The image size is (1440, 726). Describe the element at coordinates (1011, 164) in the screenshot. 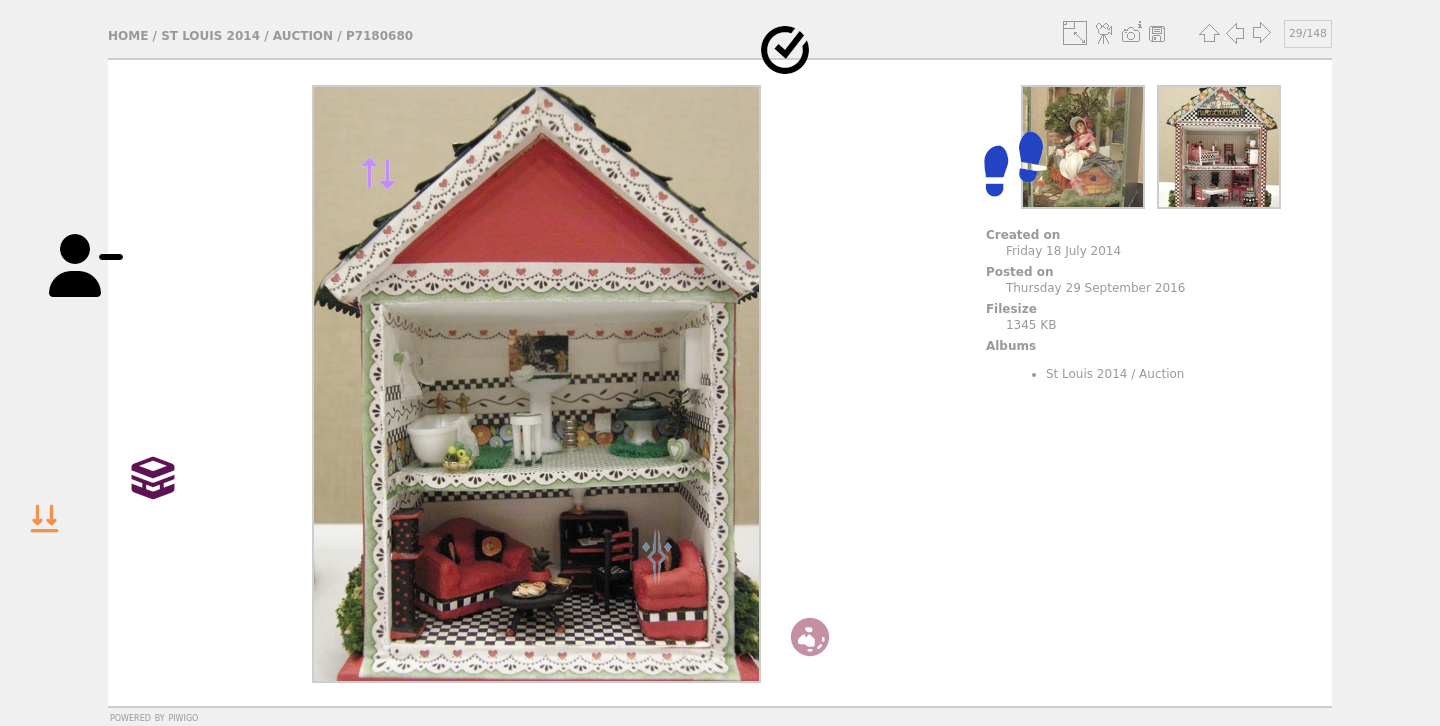

I see `view your walking route or path history` at that location.